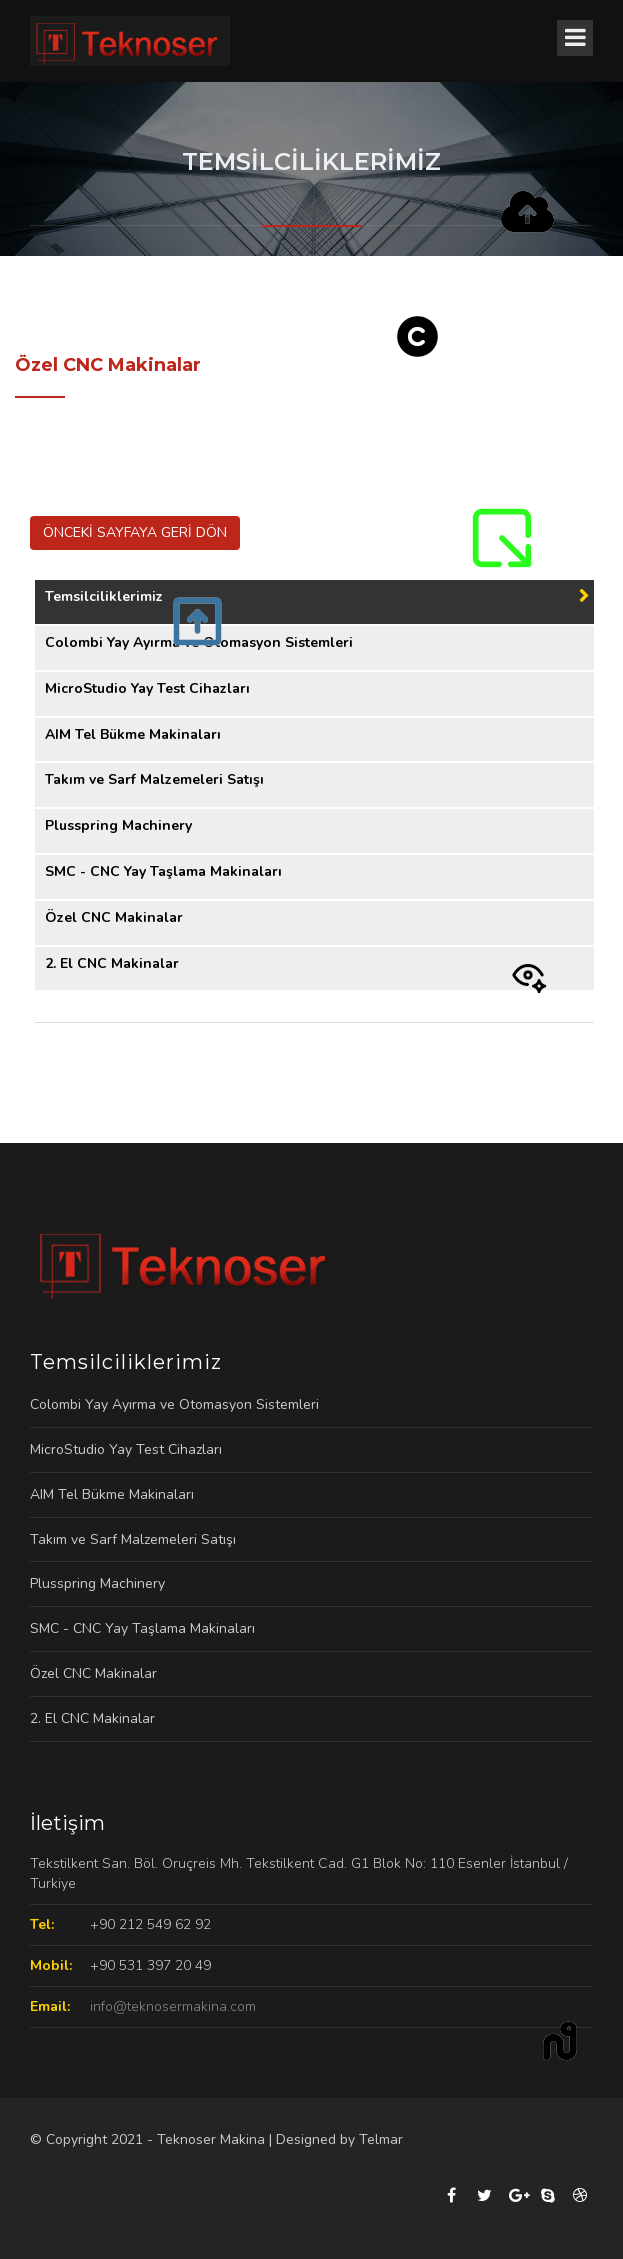 This screenshot has height=2259, width=623. Describe the element at coordinates (197, 621) in the screenshot. I see `upload a file or document` at that location.